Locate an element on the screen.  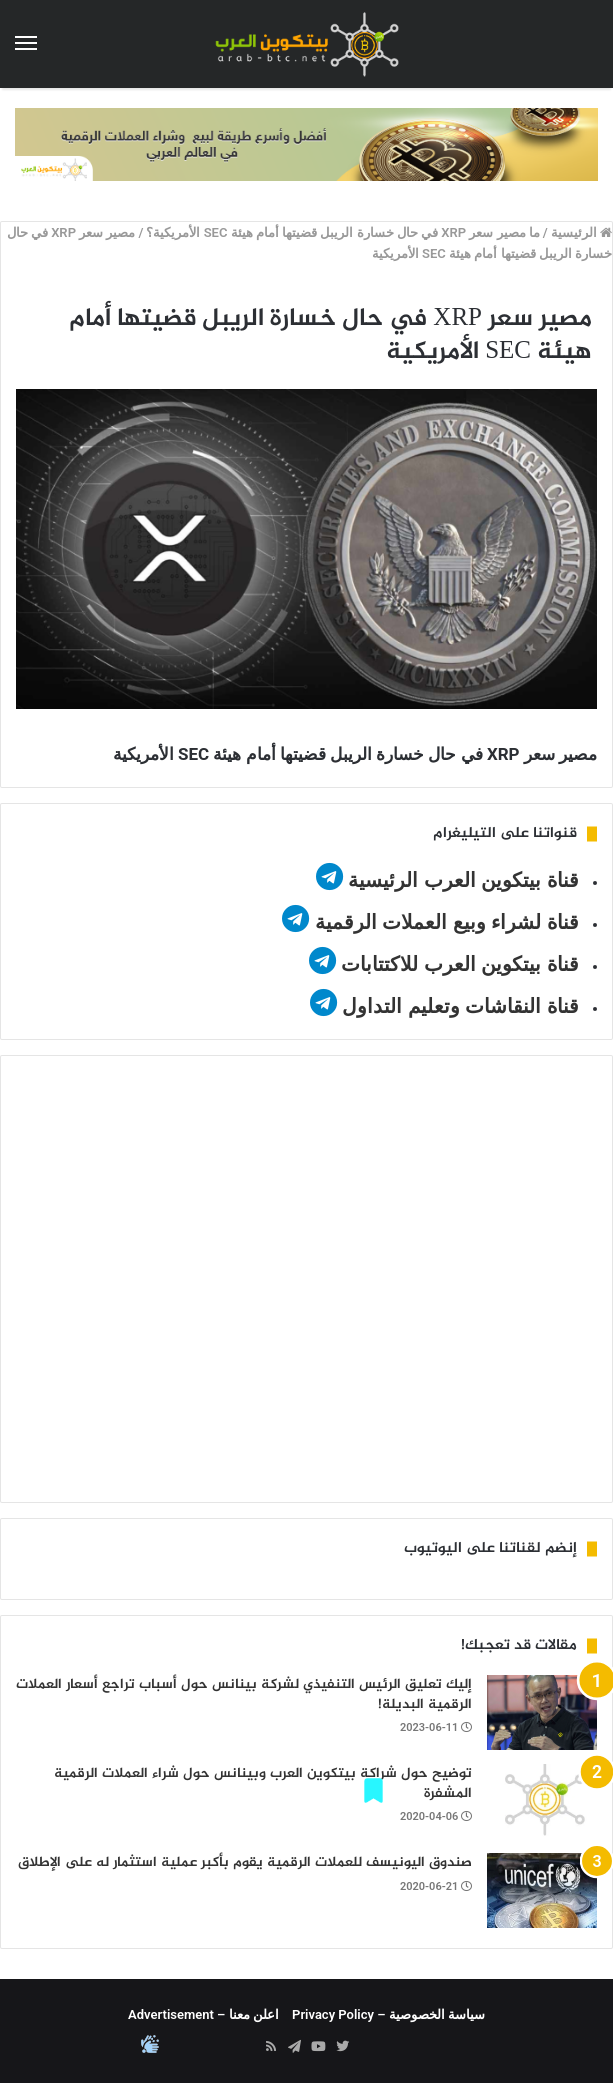
save this item for later is located at coordinates (373, 1790).